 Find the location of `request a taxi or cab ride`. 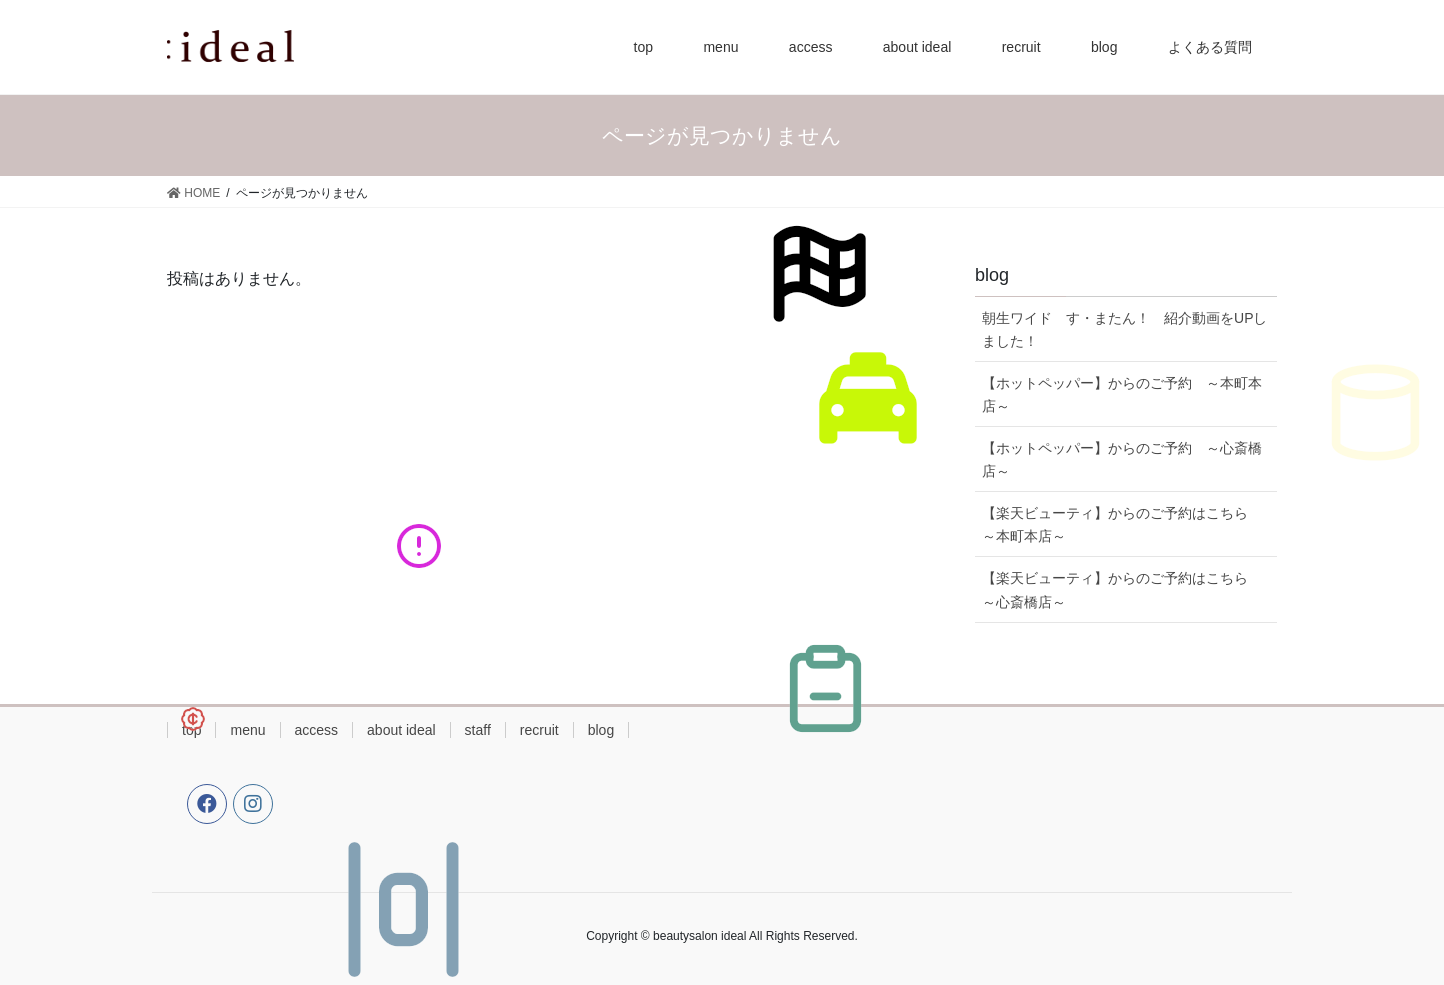

request a taxi or cab ride is located at coordinates (868, 401).